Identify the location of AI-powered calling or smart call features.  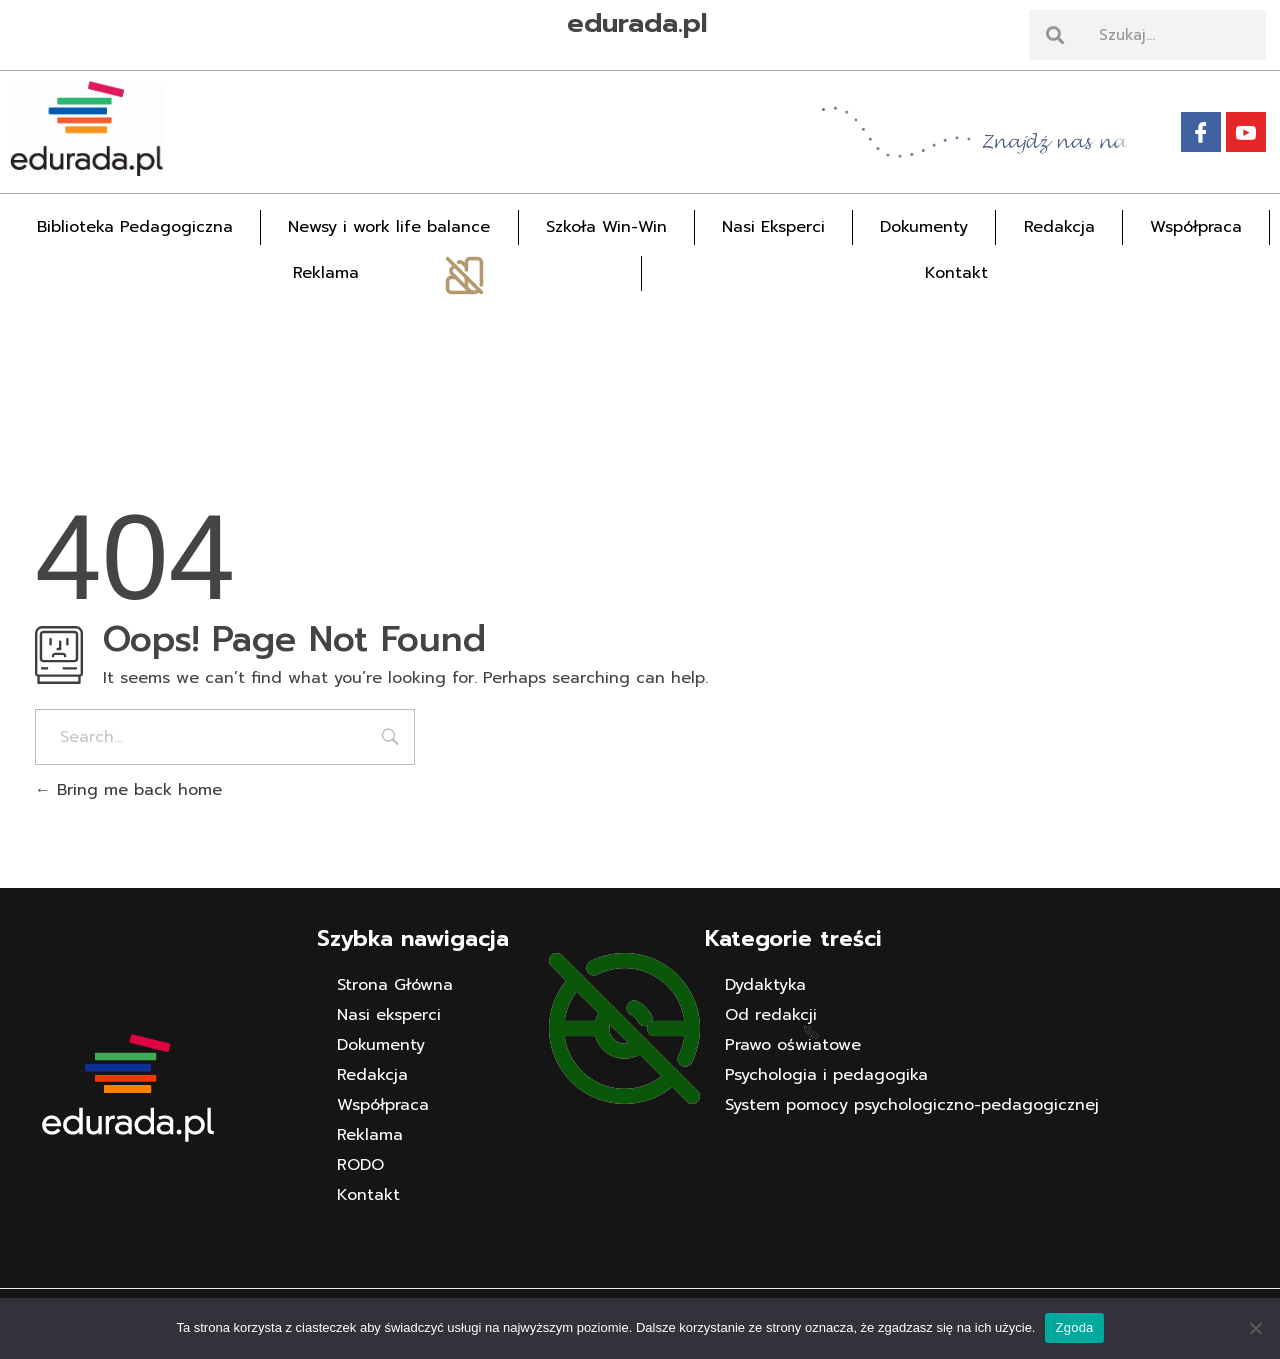
(811, 1031).